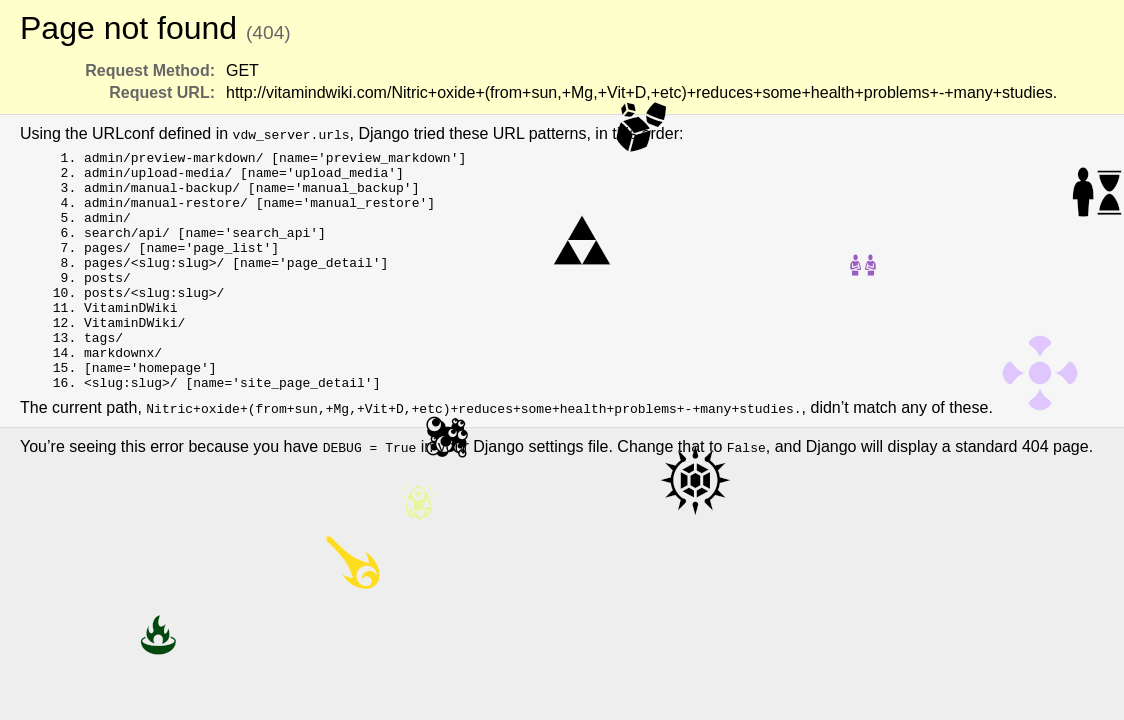  I want to click on roll dice or randomize outcome, so click(641, 127).